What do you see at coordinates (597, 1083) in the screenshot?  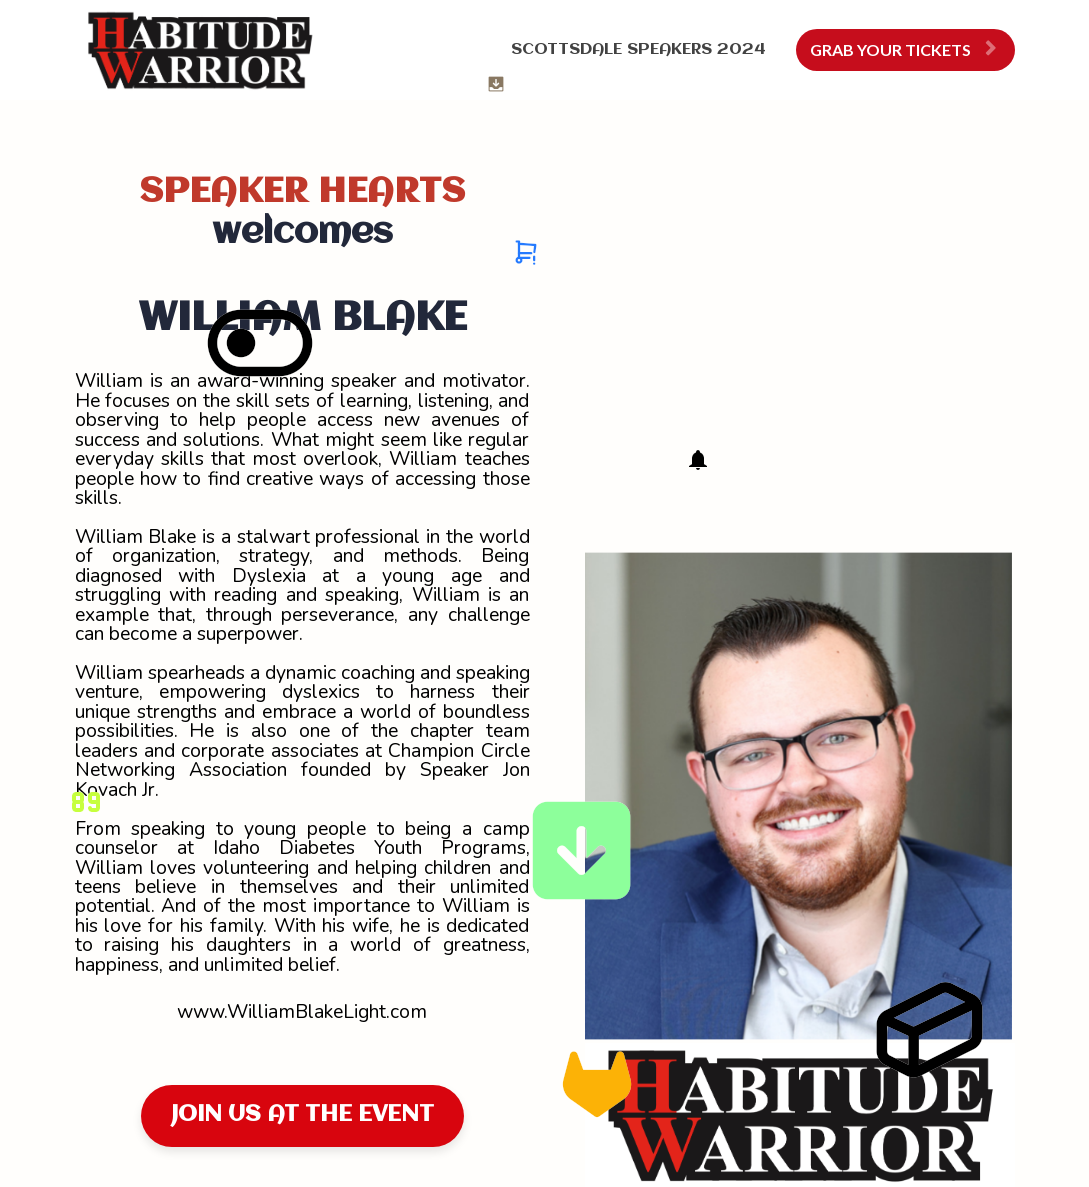 I see `open gitlab repository` at bounding box center [597, 1083].